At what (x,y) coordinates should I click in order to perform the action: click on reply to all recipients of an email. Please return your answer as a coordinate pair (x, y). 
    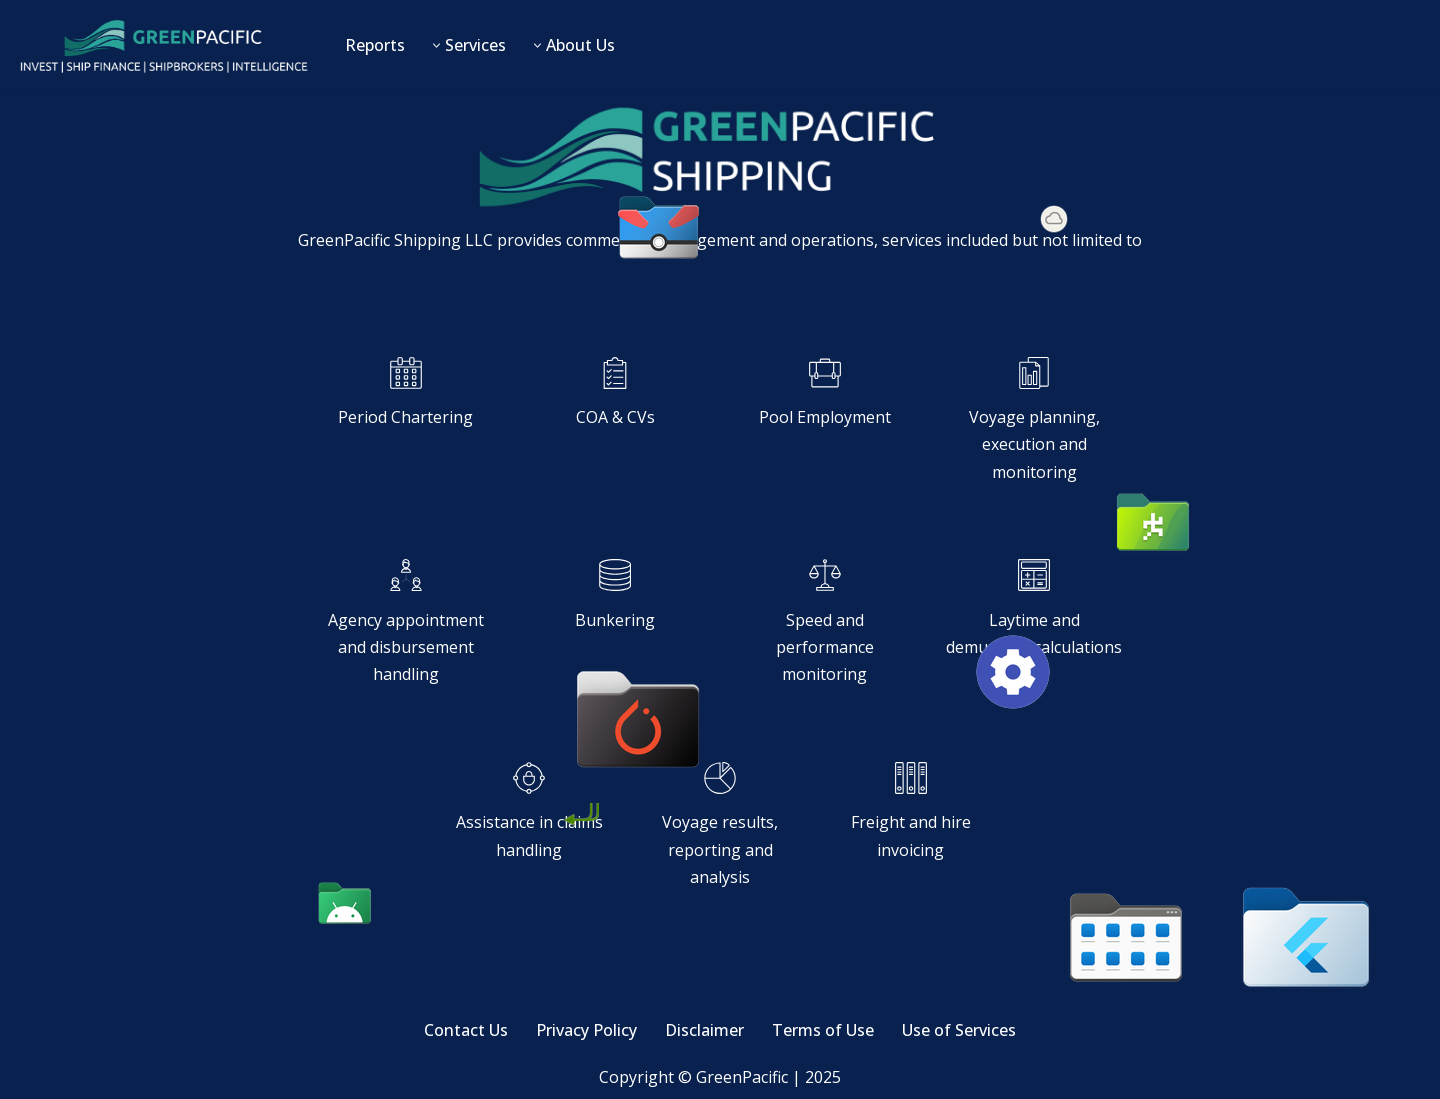
    Looking at the image, I should click on (581, 812).